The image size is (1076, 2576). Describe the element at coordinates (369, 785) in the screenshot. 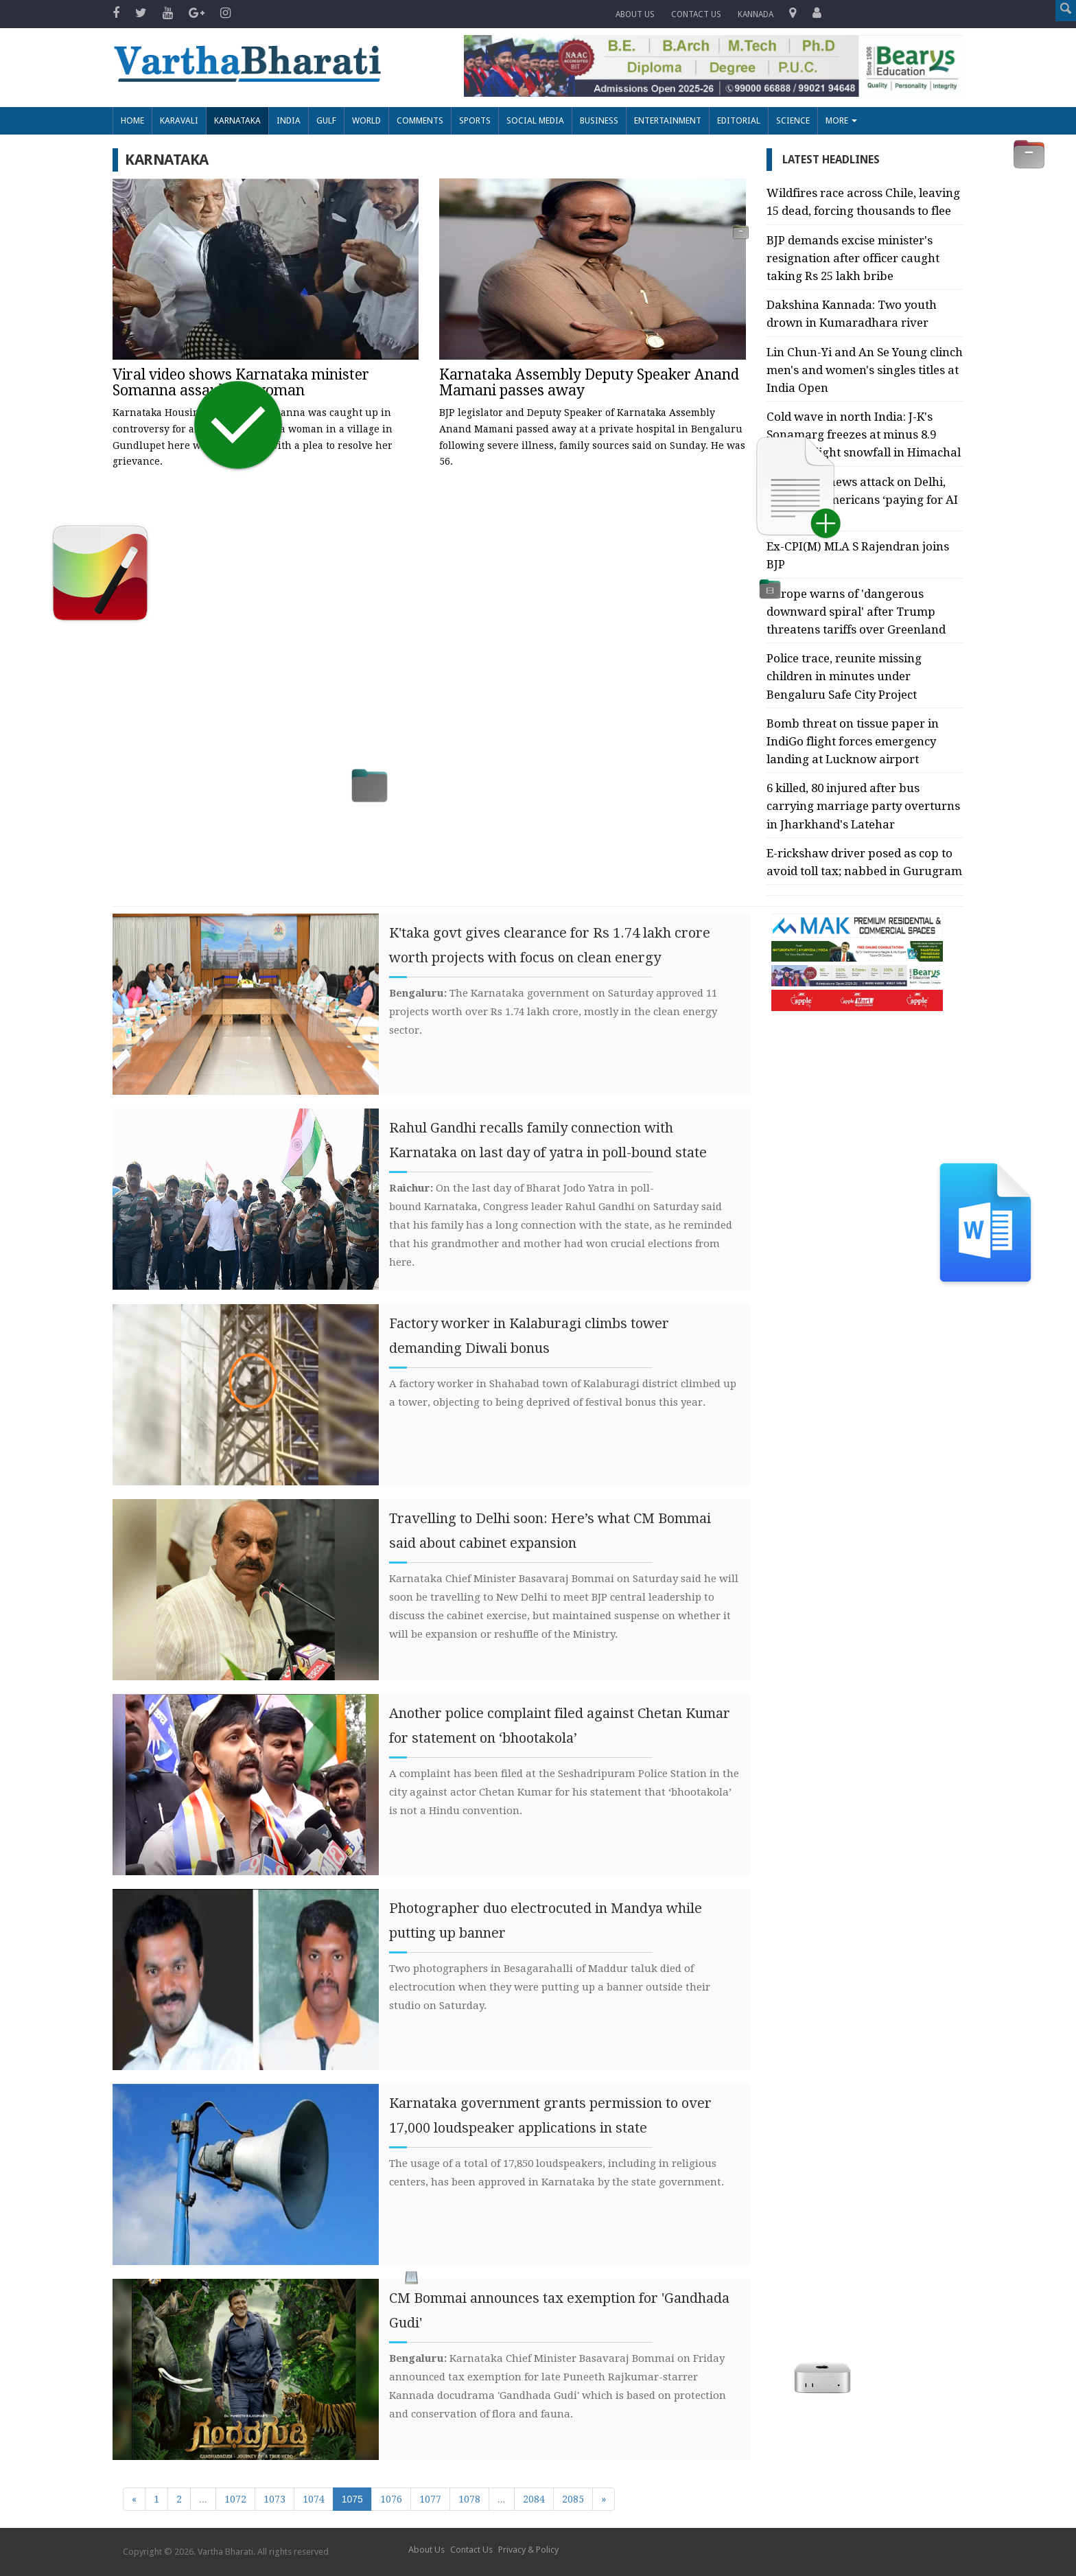

I see `open folder to view contents` at that location.